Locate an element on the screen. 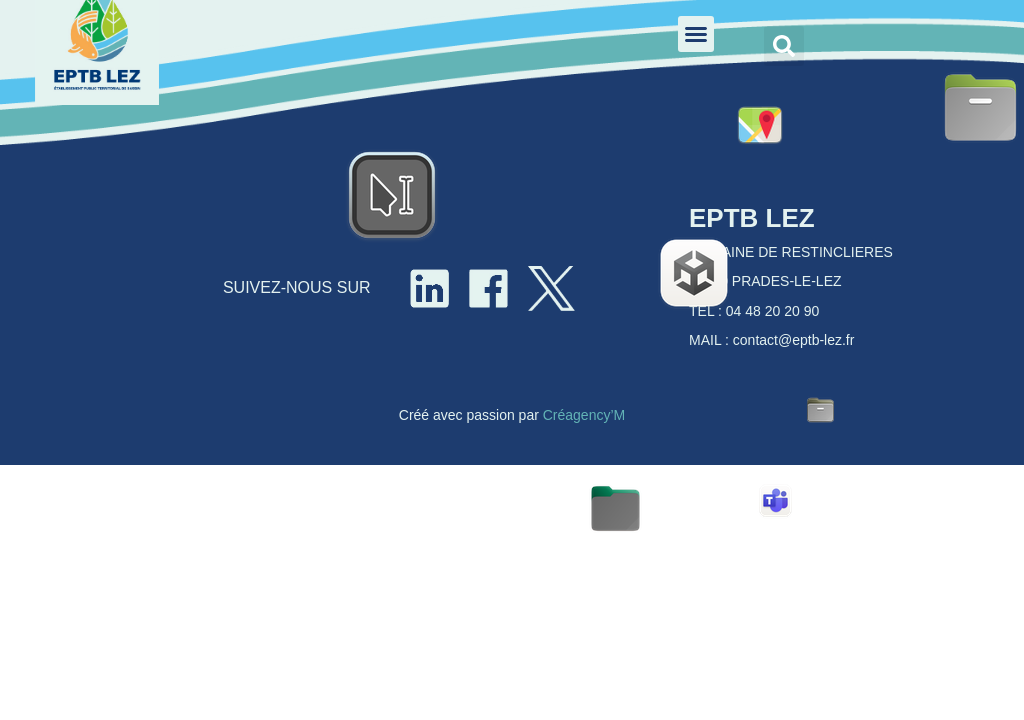 This screenshot has height=720, width=1024. open folder to view contents is located at coordinates (615, 508).